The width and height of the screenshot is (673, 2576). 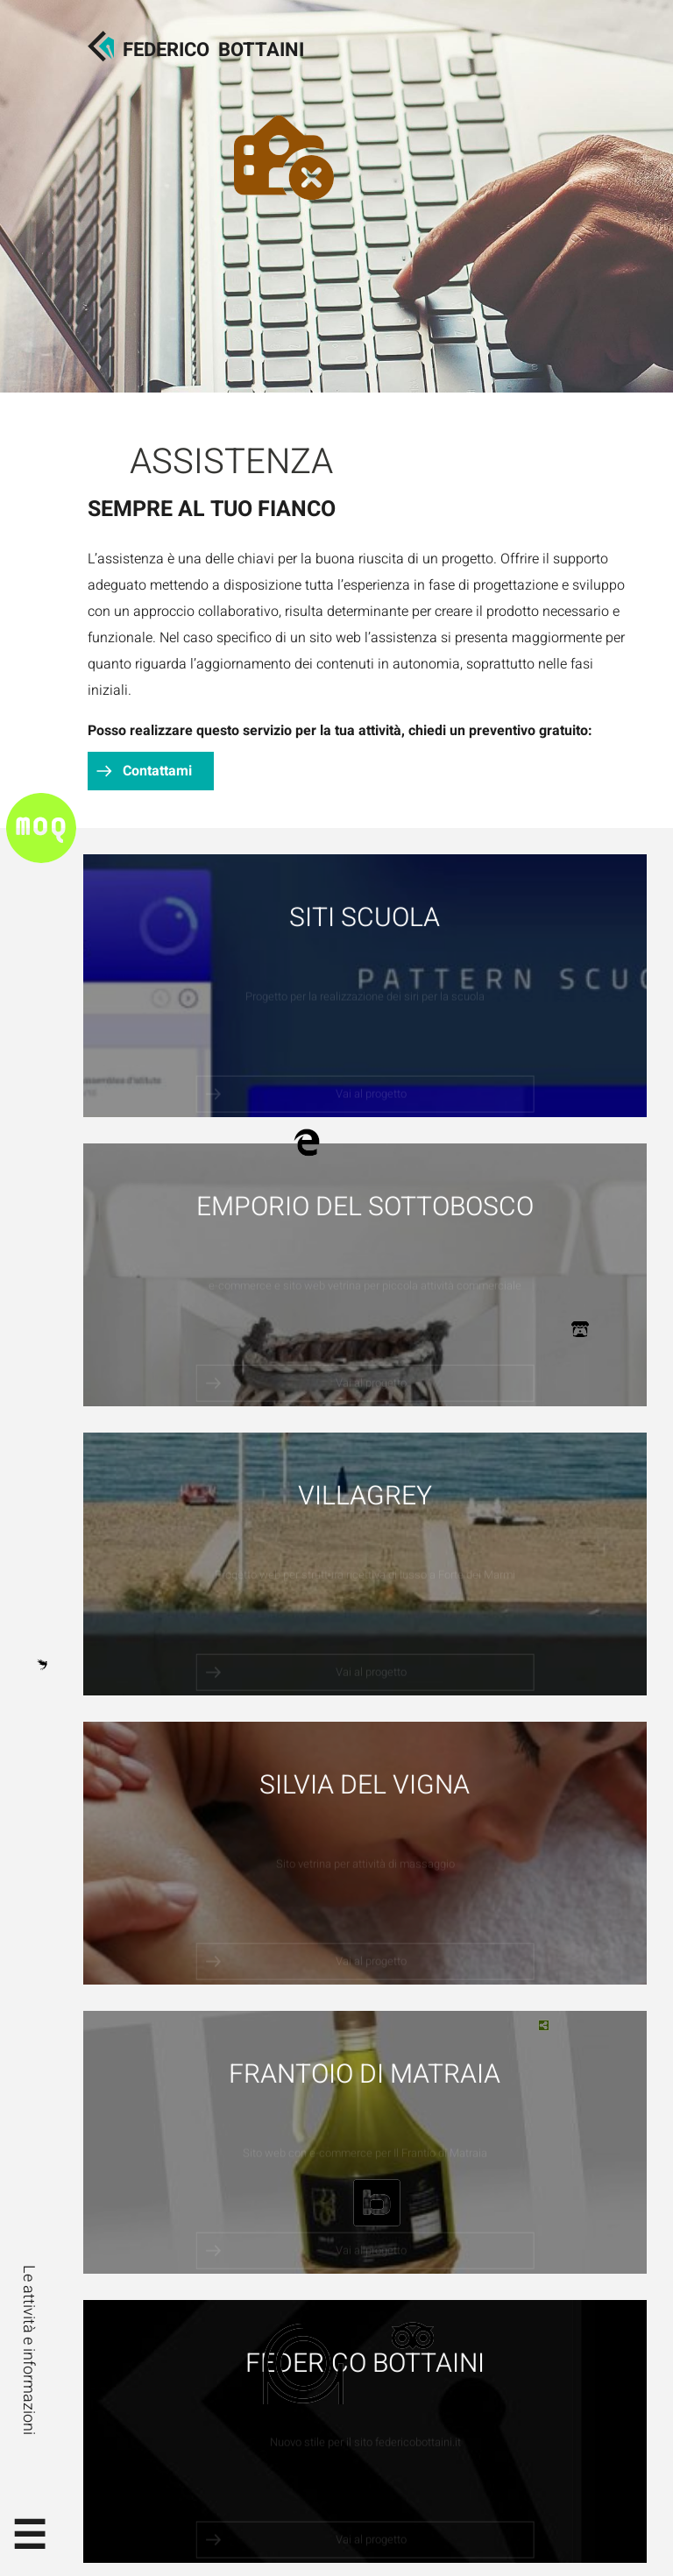 I want to click on bimobject logo, so click(x=377, y=2203).